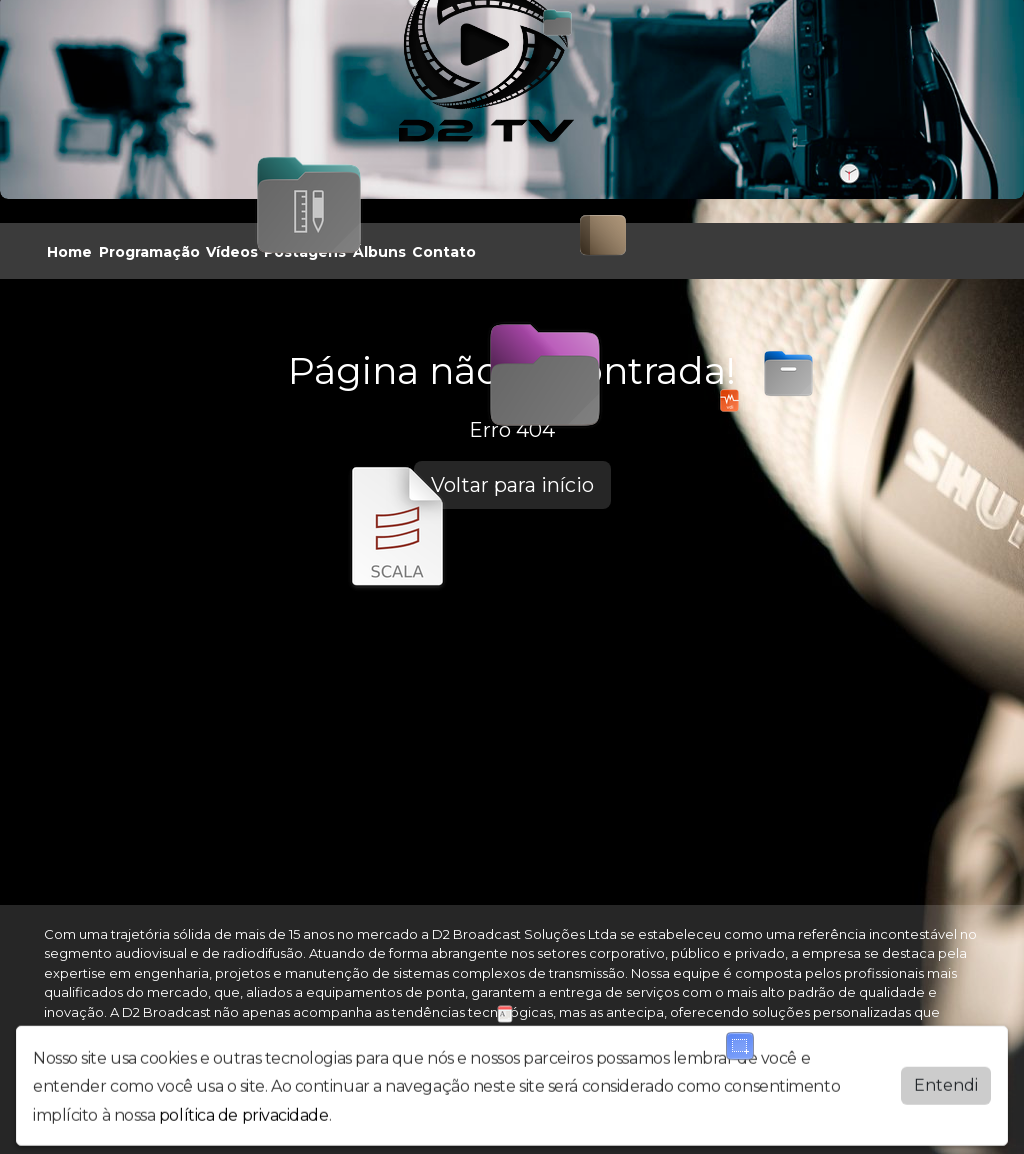  I want to click on open templates folder, so click(309, 205).